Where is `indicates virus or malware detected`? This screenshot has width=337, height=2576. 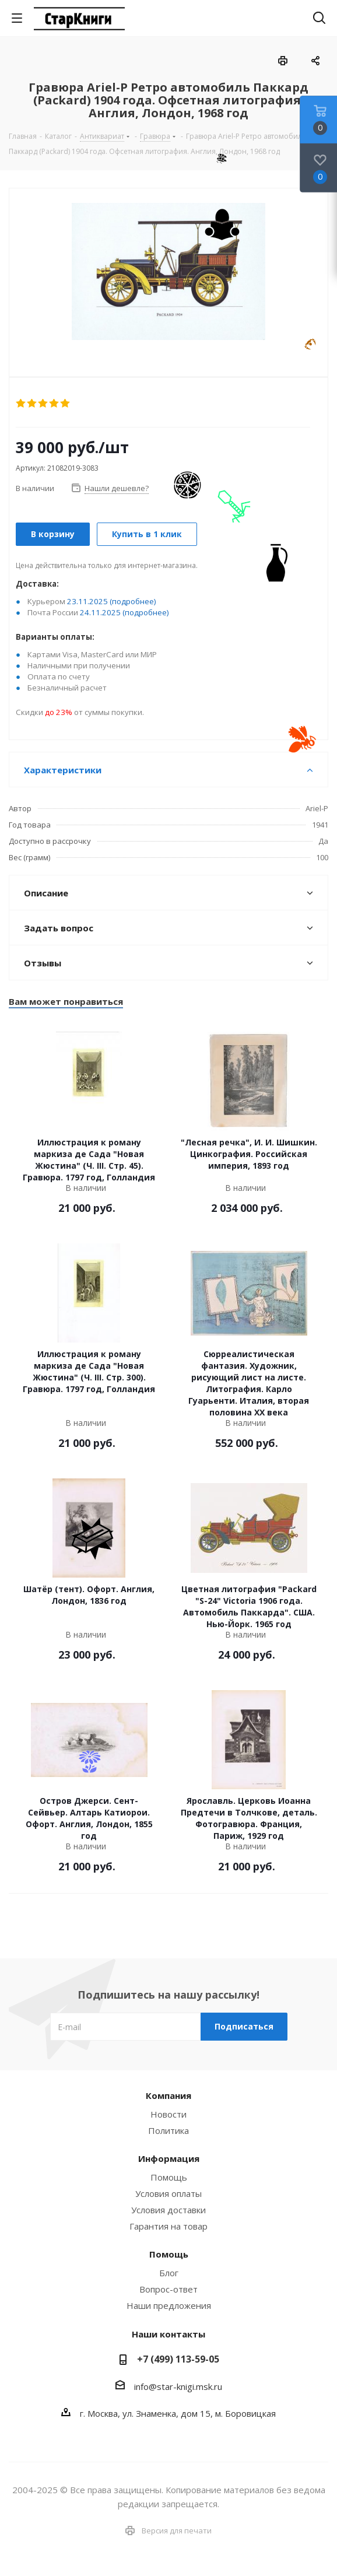
indicates virus or malware detected is located at coordinates (234, 506).